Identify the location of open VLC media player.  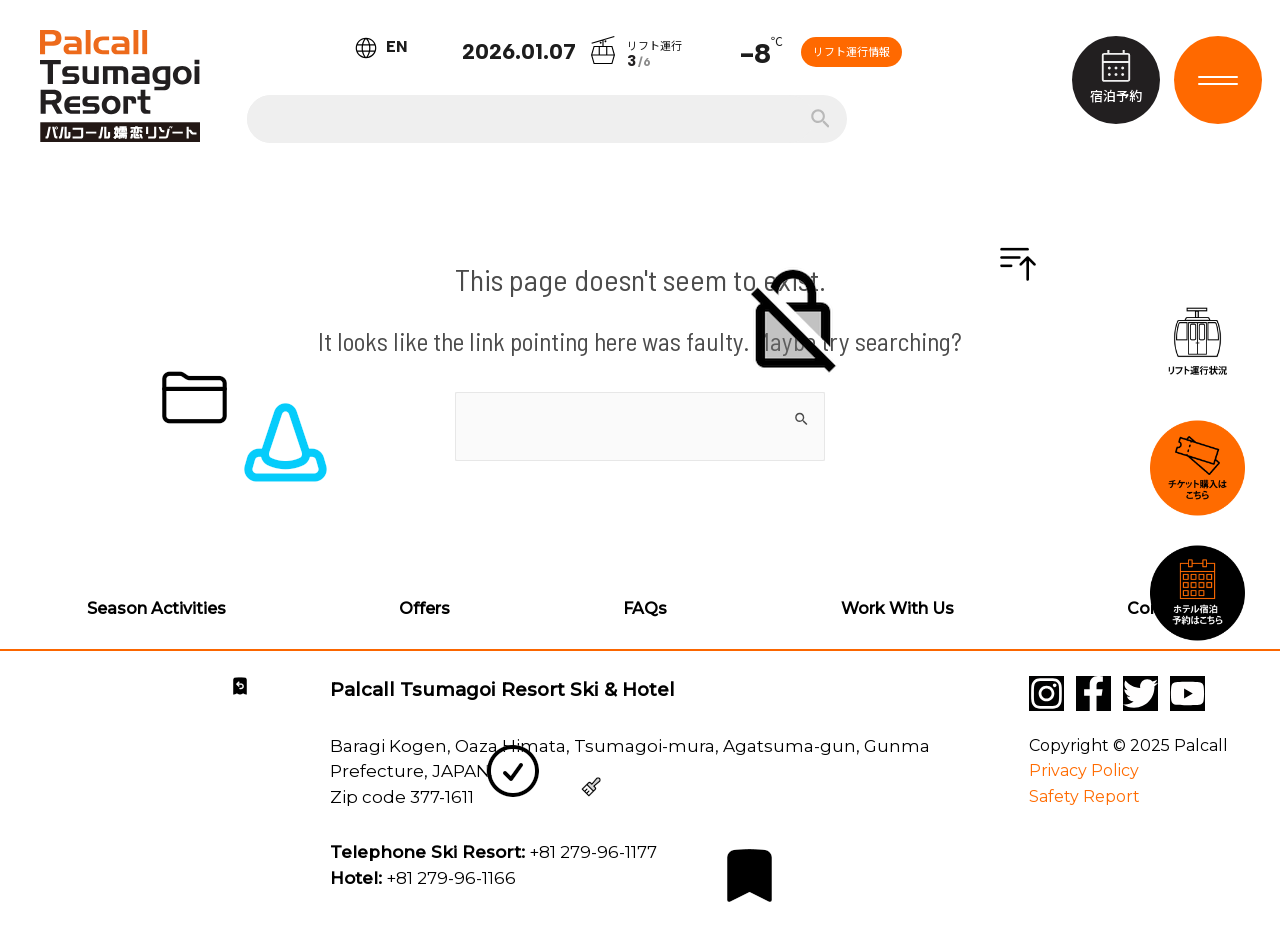
(285, 444).